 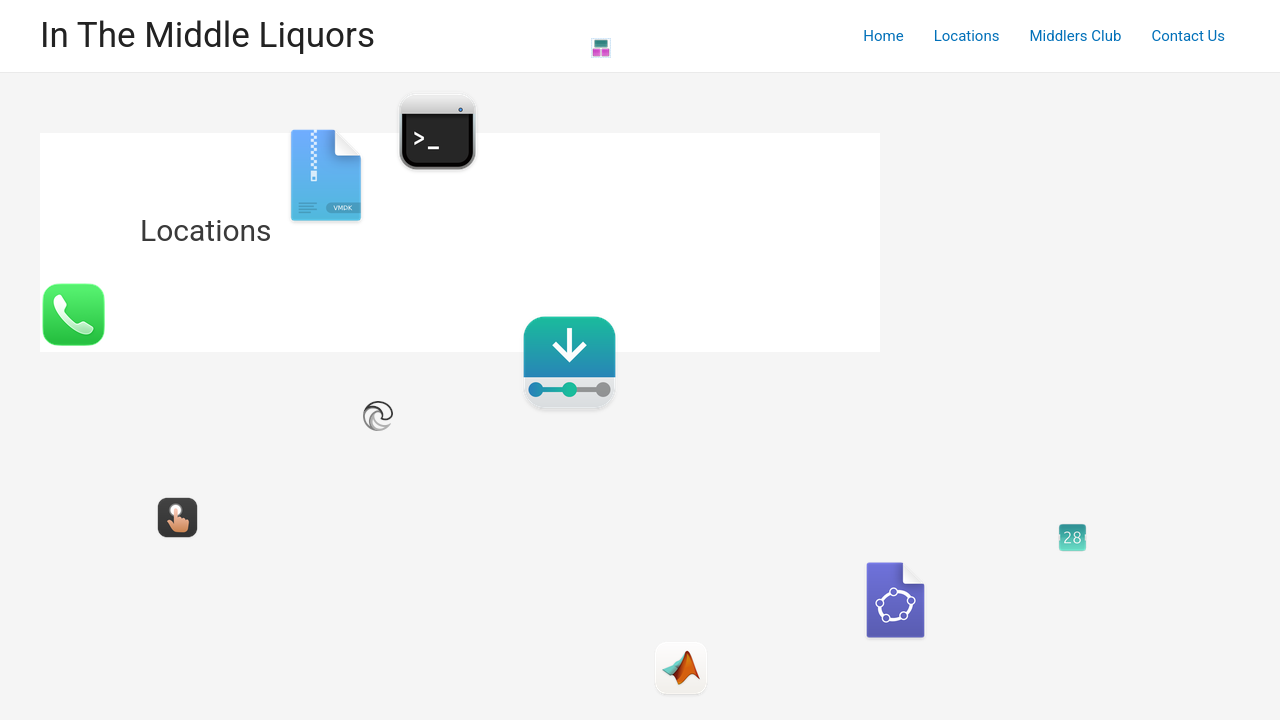 I want to click on open MATLAB application, so click(x=681, y=668).